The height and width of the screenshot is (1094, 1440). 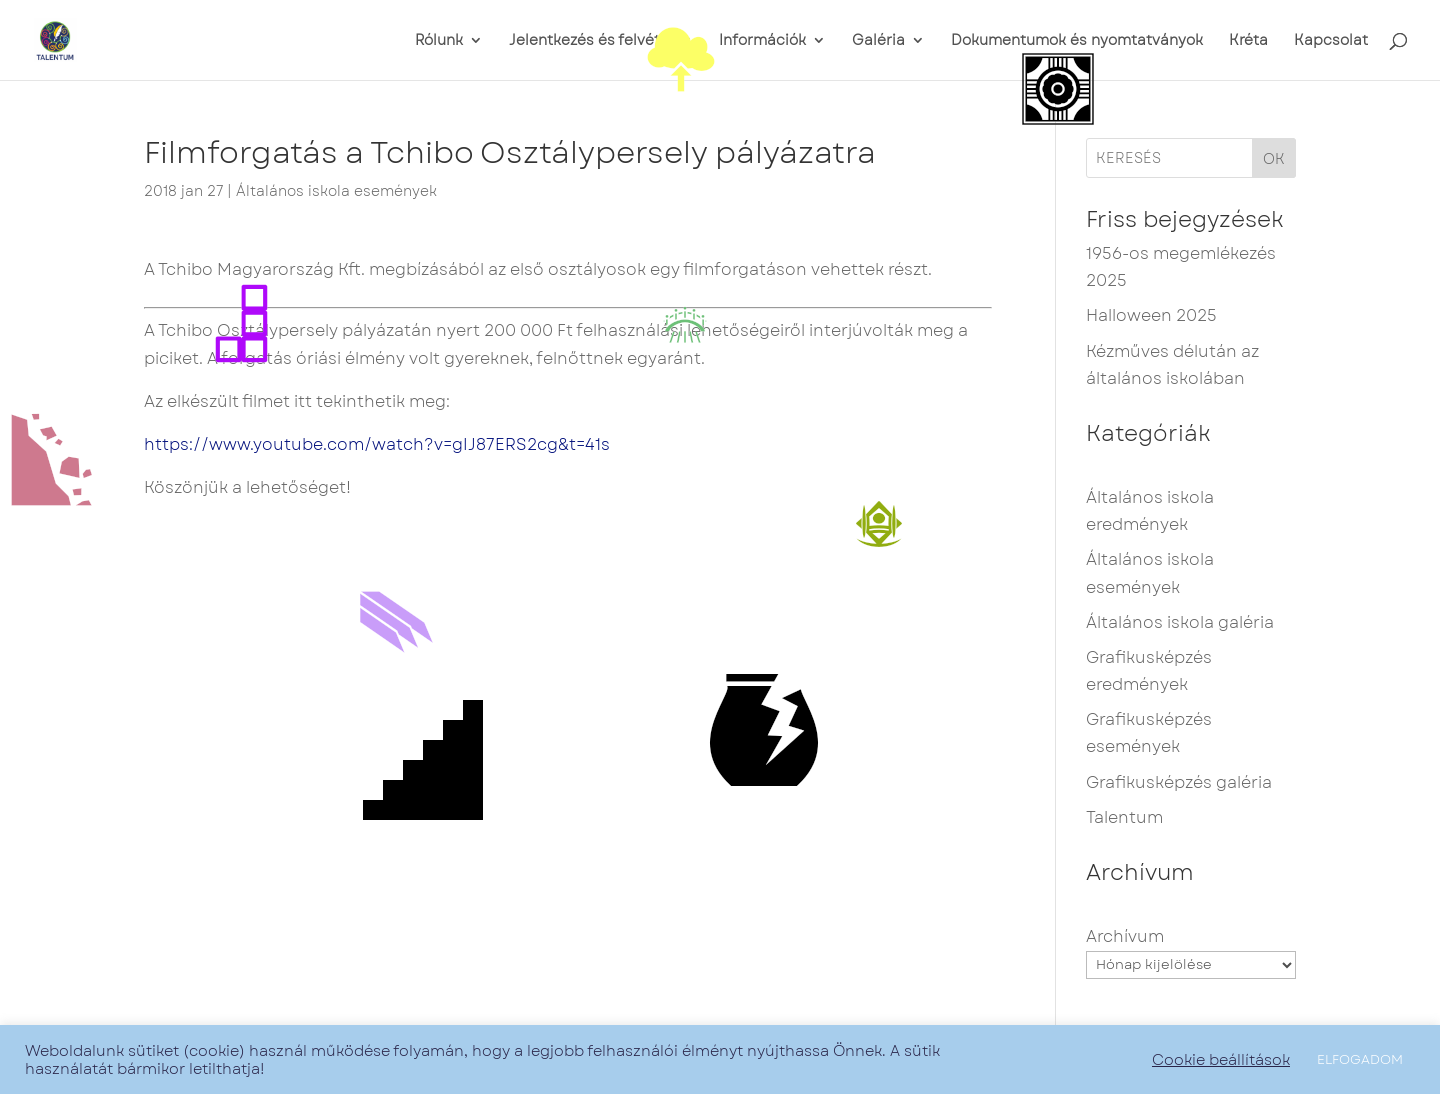 I want to click on equip claws or melee weapon, so click(x=396, y=627).